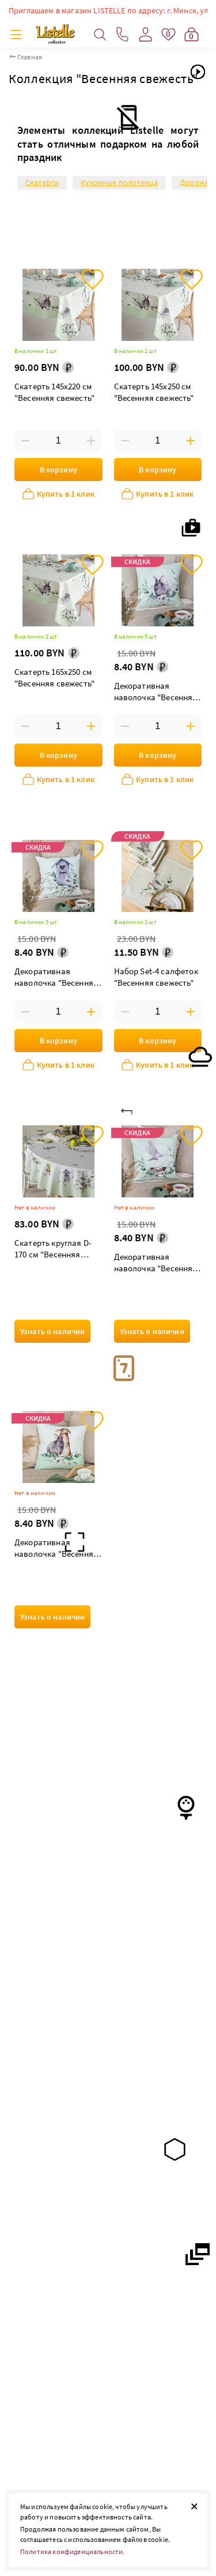 This screenshot has height=2576, width=216. I want to click on indicates a hexagonal shape or geometric element, so click(175, 2149).